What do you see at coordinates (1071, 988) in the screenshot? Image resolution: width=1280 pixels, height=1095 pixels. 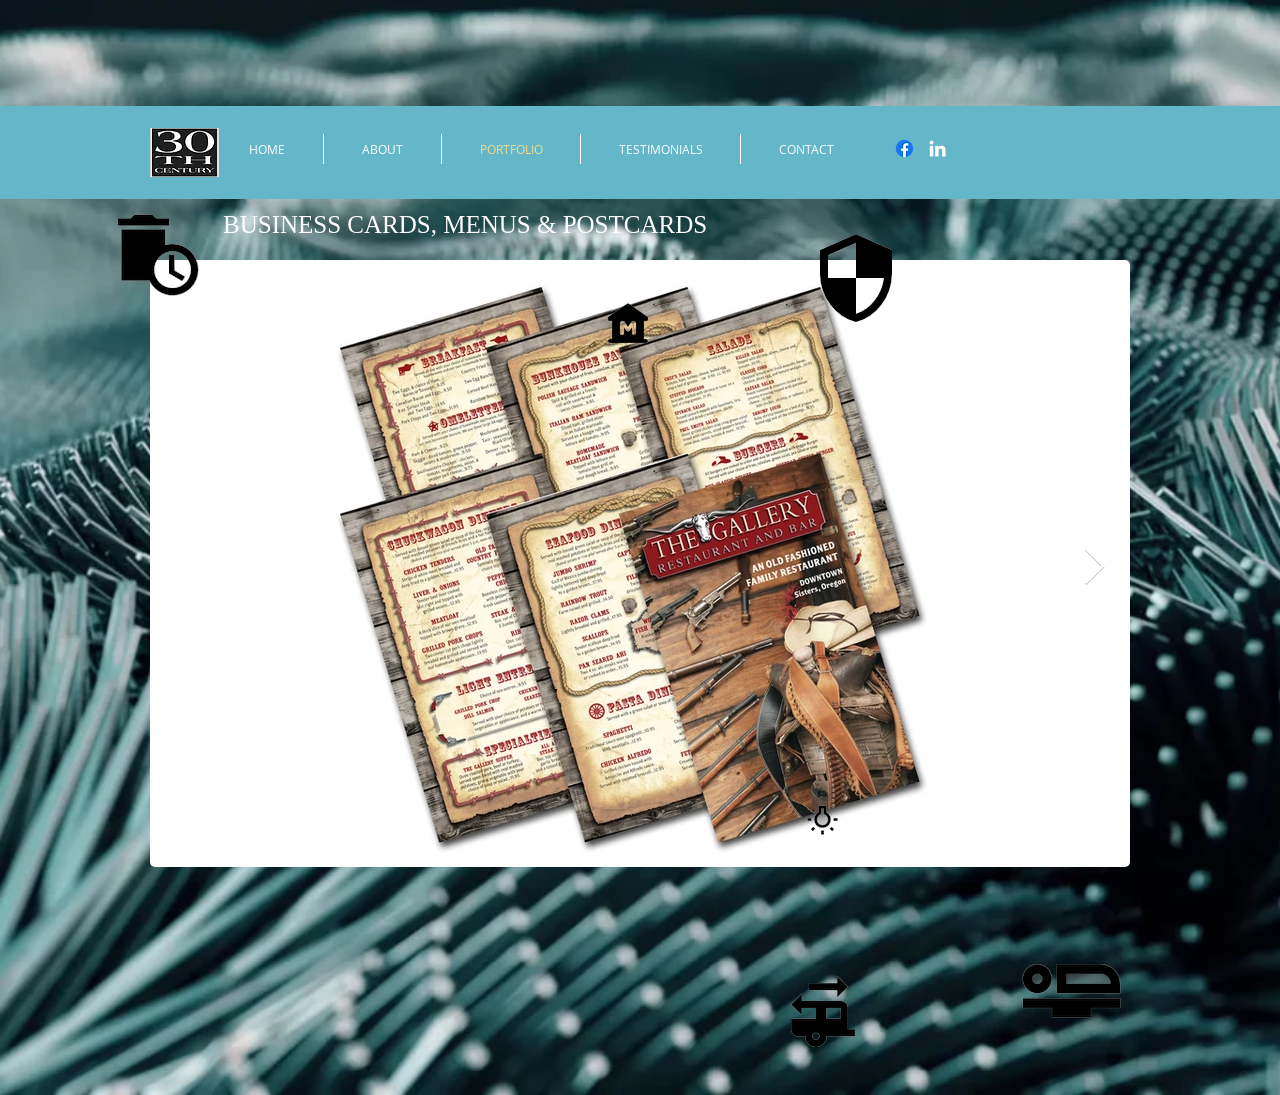 I see `select flat bed seat option` at bounding box center [1071, 988].